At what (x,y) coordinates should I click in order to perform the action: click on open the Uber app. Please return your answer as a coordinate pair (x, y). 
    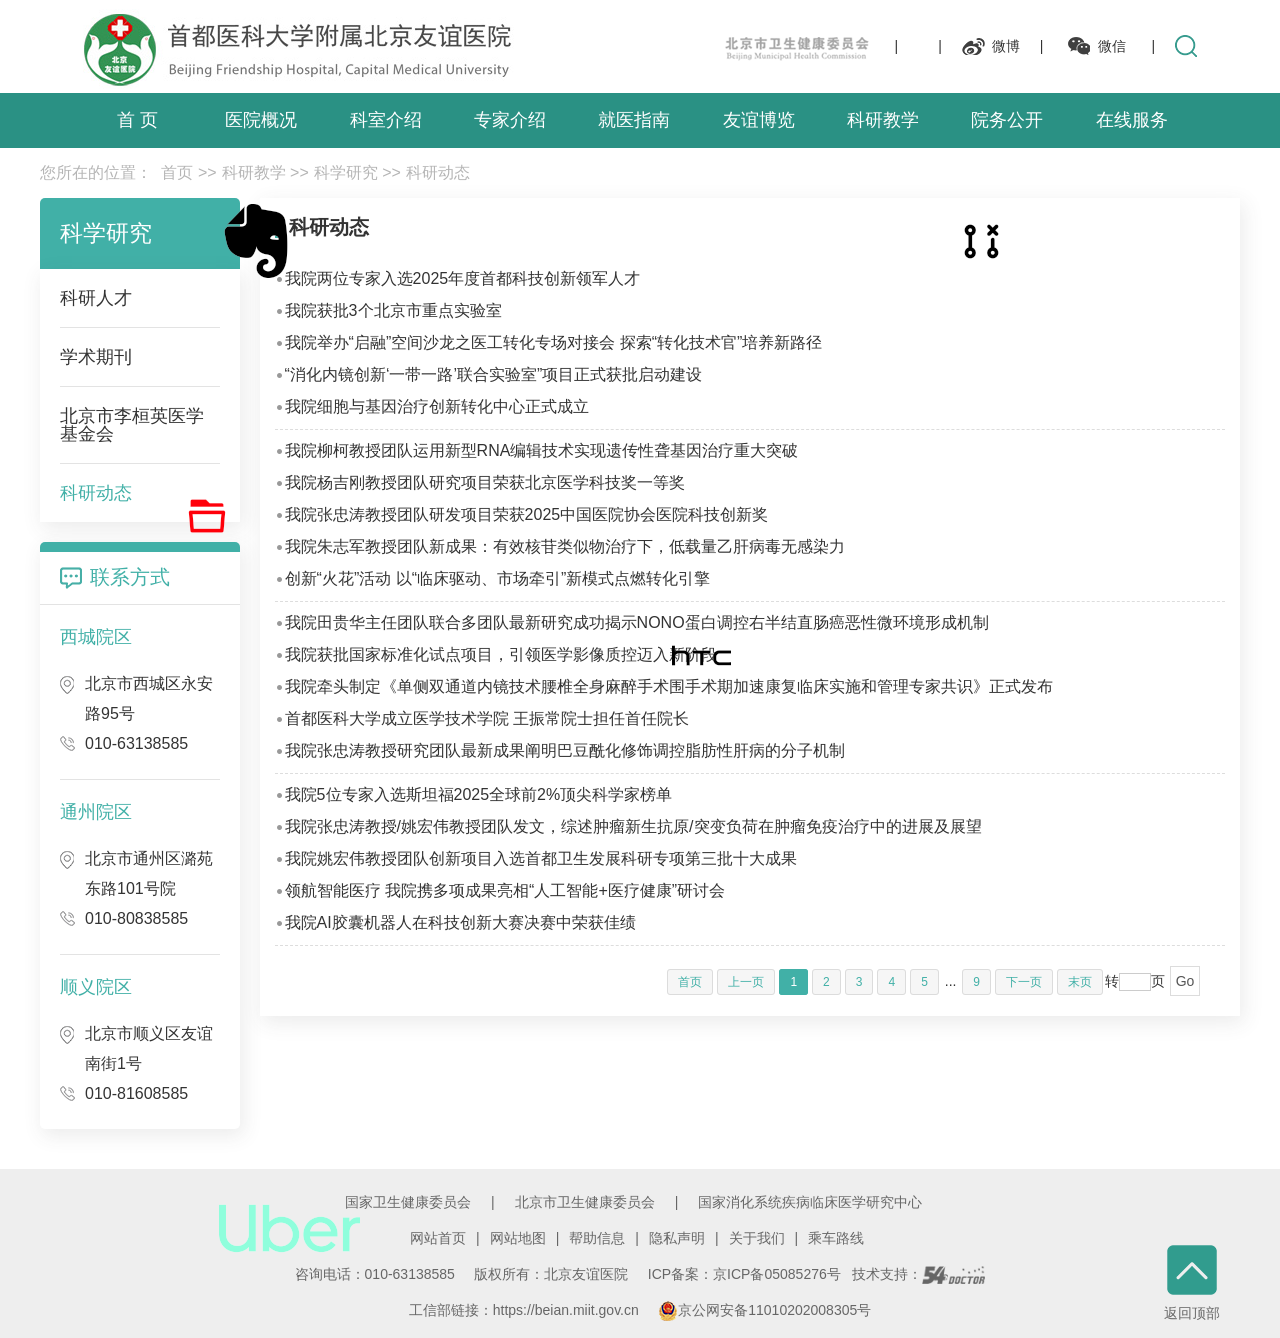
    Looking at the image, I should click on (289, 1228).